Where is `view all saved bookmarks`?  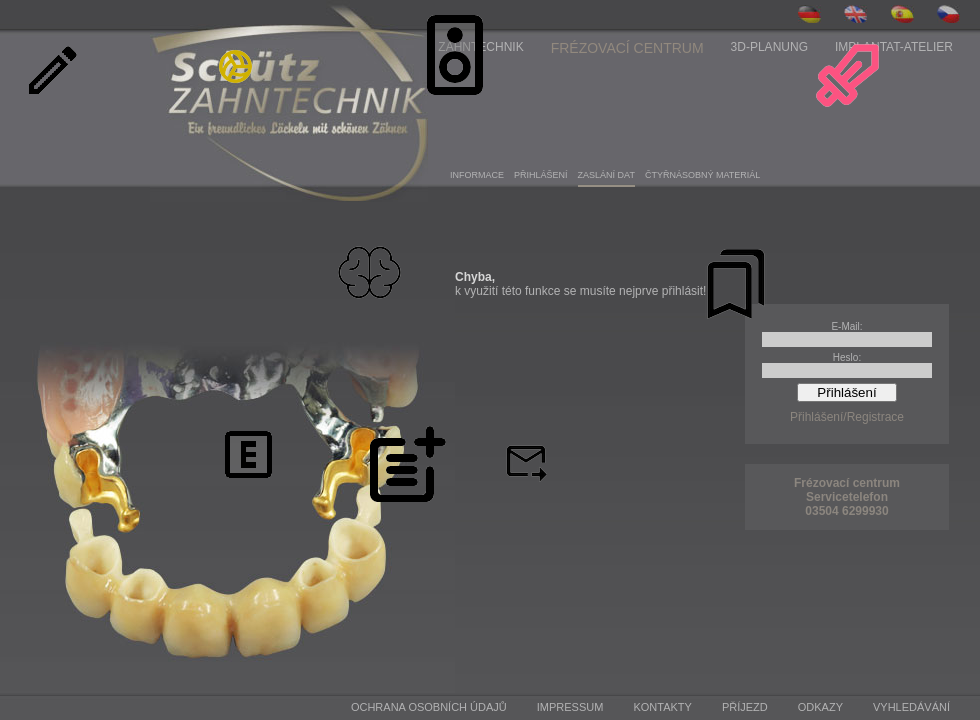
view all saved bookmarks is located at coordinates (736, 284).